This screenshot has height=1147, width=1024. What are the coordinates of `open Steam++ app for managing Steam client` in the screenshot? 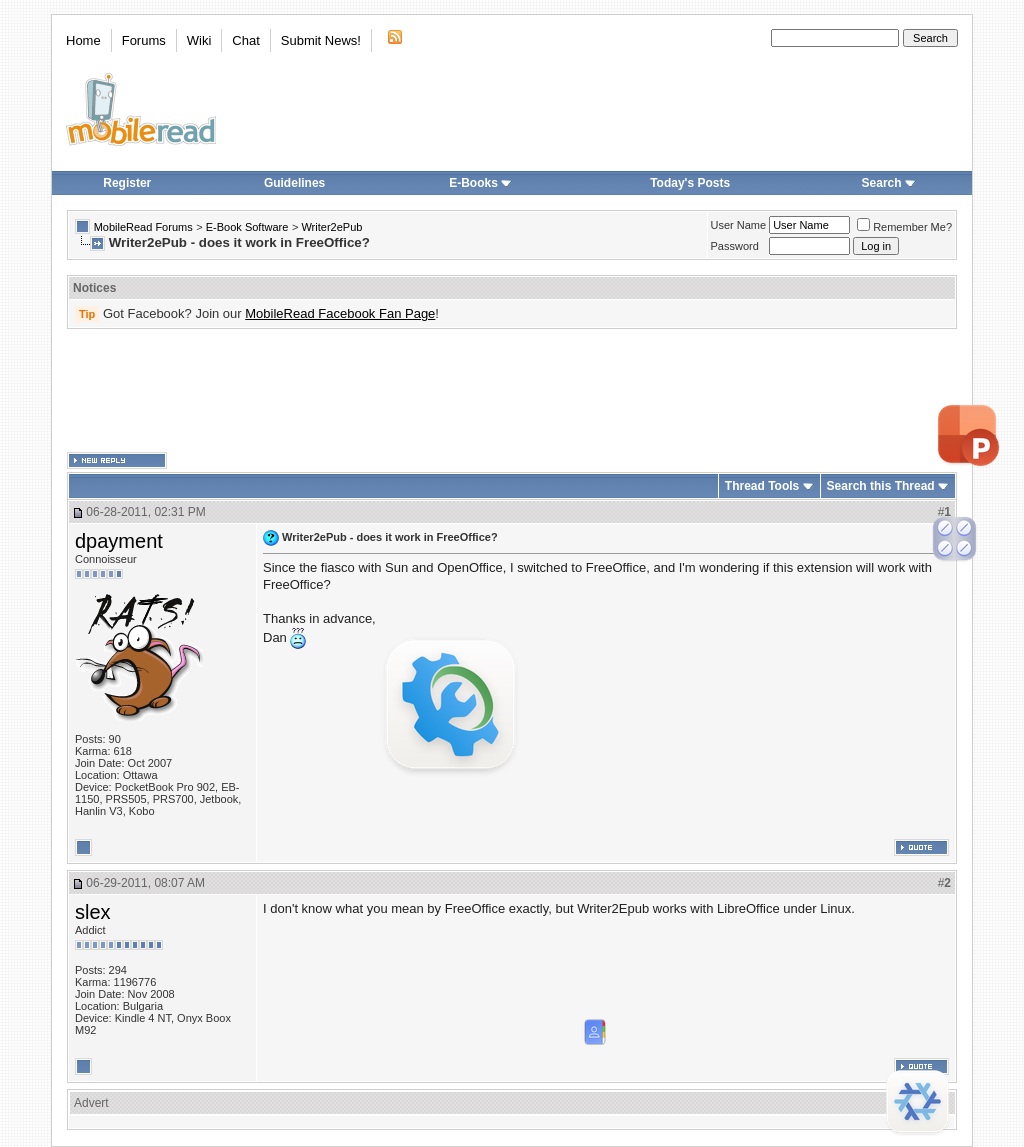 It's located at (450, 704).